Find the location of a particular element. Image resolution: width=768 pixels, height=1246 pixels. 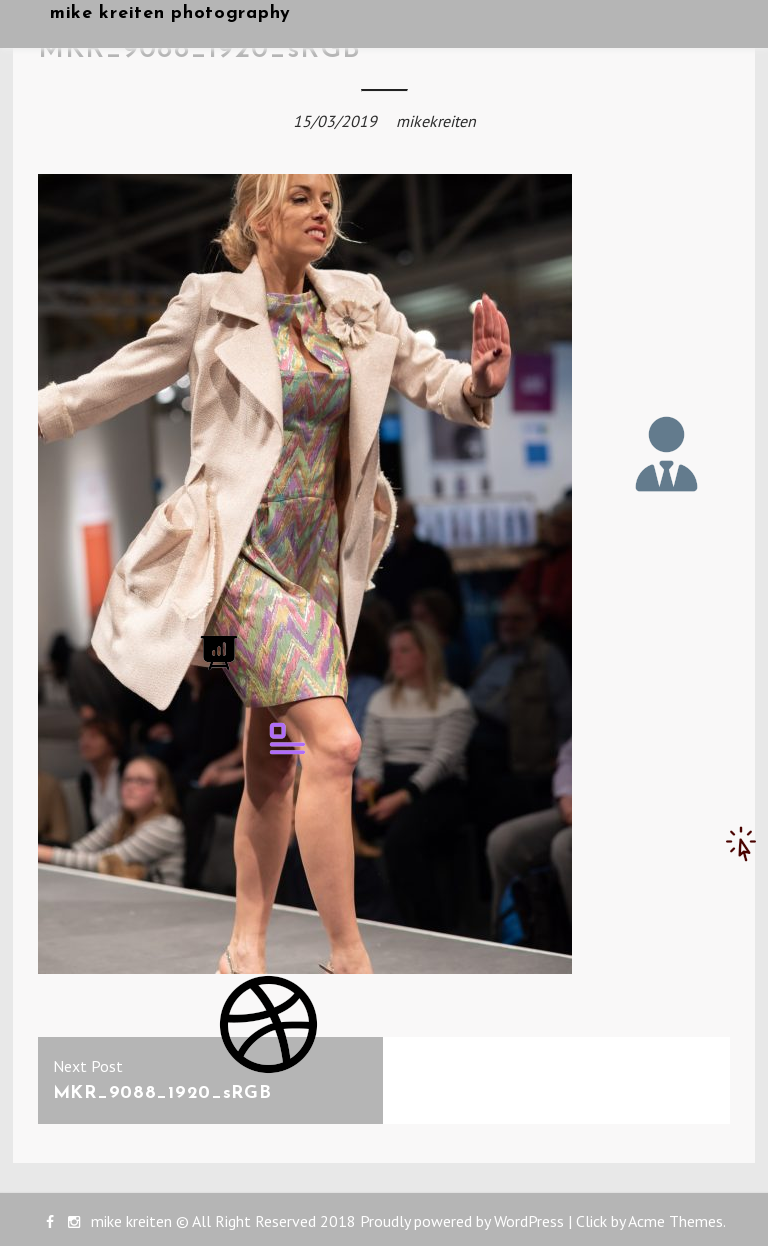

view presentation or slideshow is located at coordinates (219, 653).